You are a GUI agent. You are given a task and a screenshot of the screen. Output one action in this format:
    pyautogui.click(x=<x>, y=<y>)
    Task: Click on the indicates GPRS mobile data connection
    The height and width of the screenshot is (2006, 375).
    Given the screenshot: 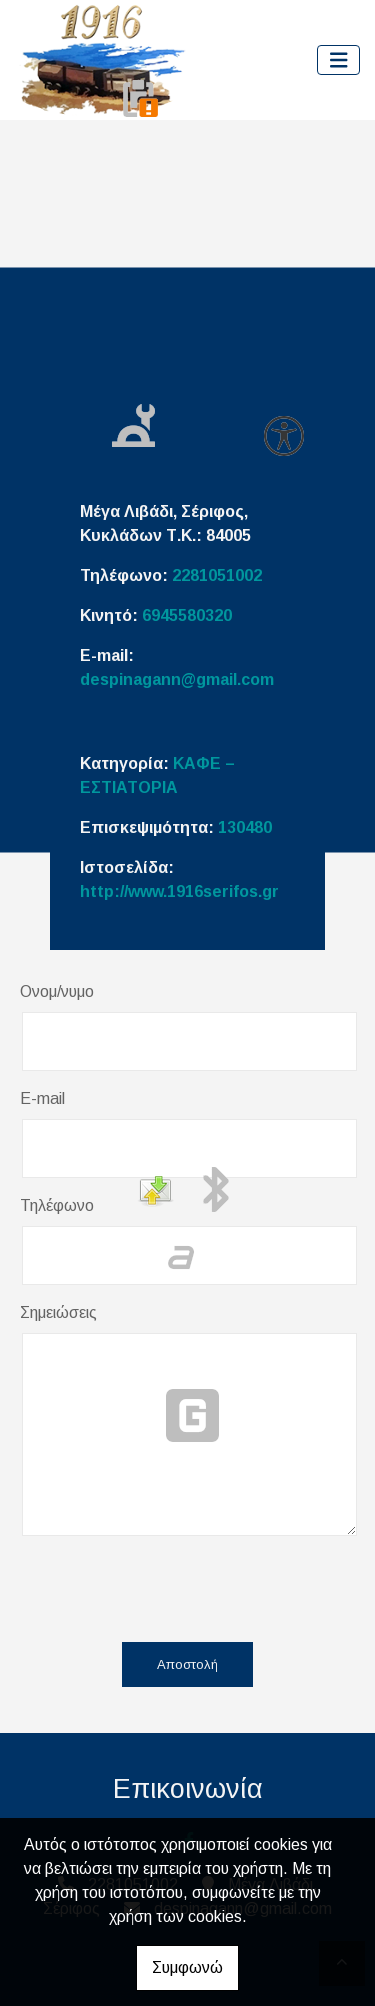 What is the action you would take?
    pyautogui.click(x=192, y=1415)
    